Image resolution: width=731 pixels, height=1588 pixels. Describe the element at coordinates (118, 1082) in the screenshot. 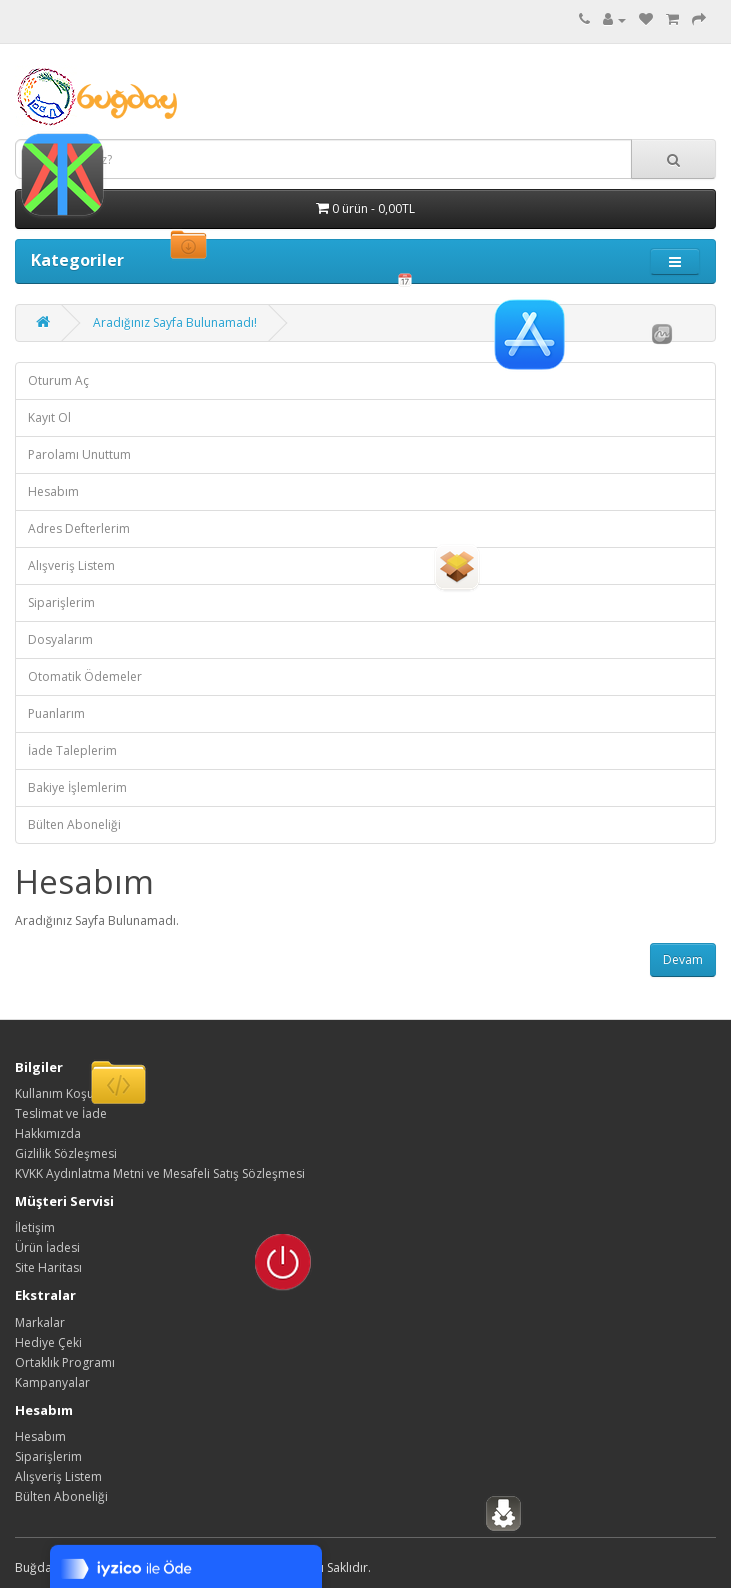

I see `open your code projects folder` at that location.